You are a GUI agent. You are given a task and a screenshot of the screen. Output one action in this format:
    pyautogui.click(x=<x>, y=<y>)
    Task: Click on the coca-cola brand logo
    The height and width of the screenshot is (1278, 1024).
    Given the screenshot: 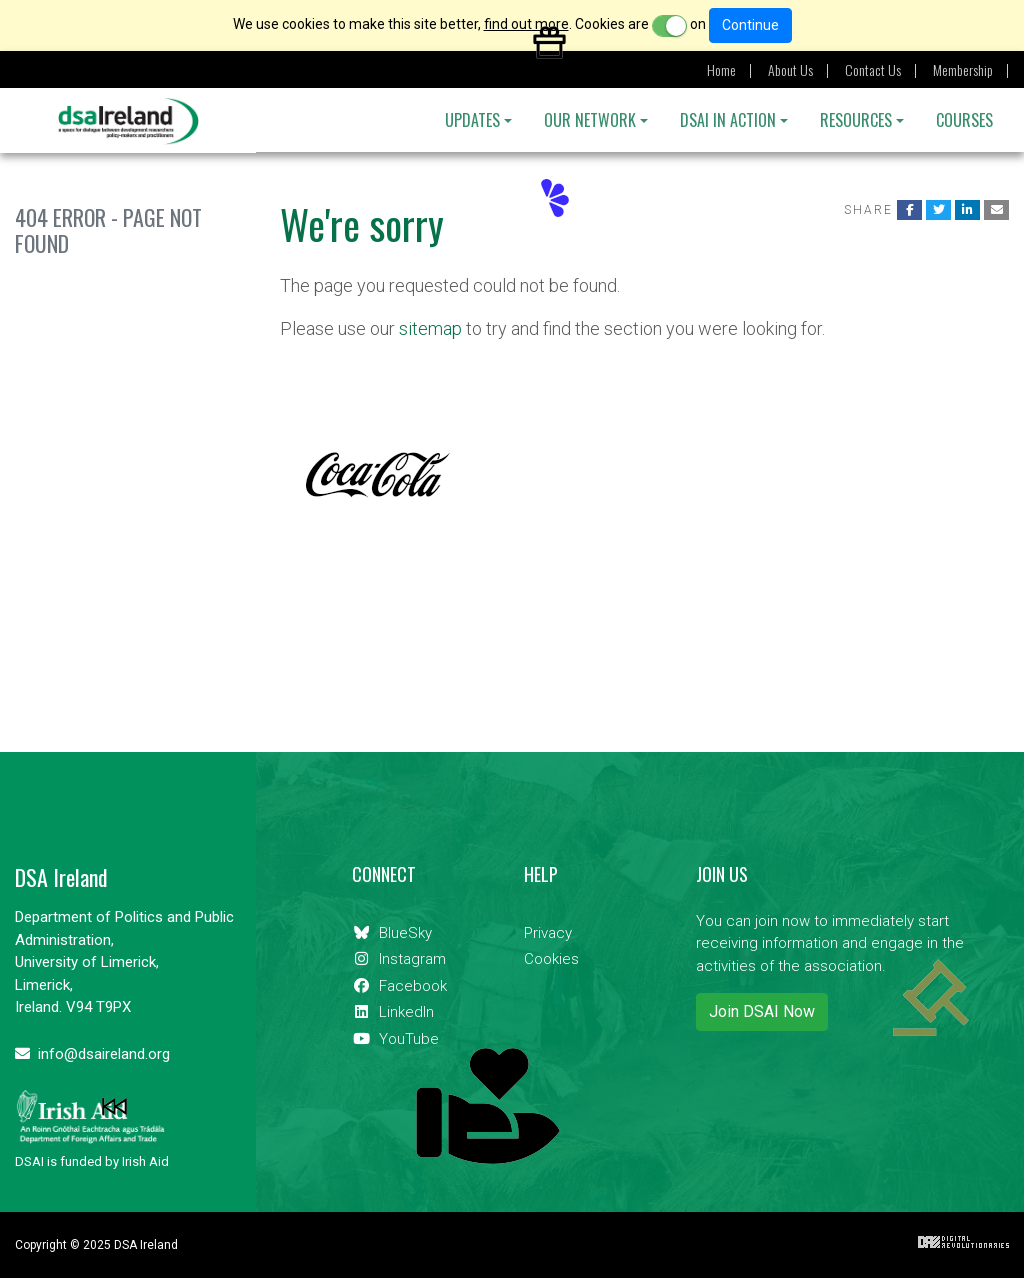 What is the action you would take?
    pyautogui.click(x=378, y=475)
    